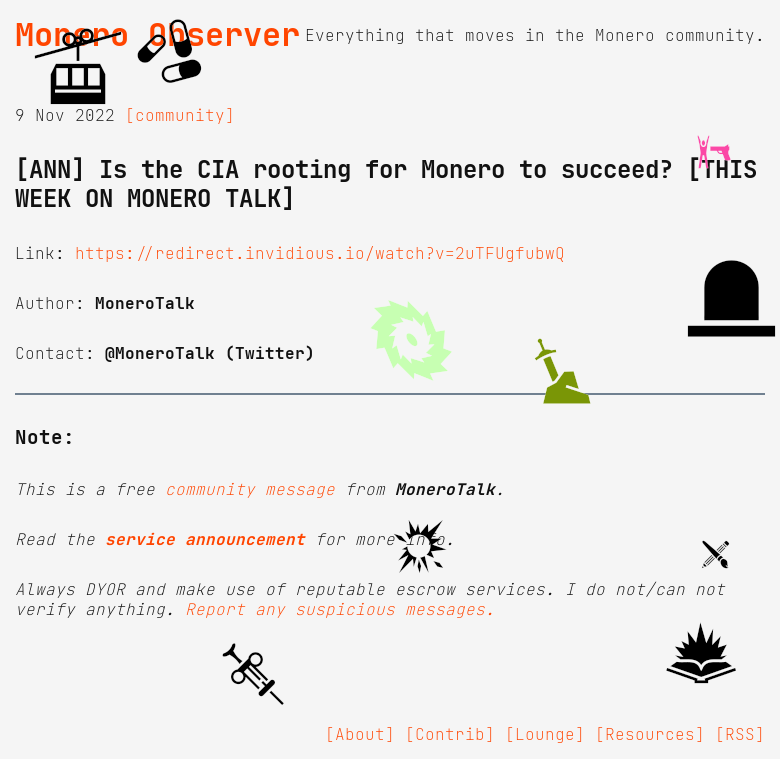 This screenshot has height=759, width=780. What do you see at coordinates (253, 674) in the screenshot?
I see `access medical or health settings` at bounding box center [253, 674].